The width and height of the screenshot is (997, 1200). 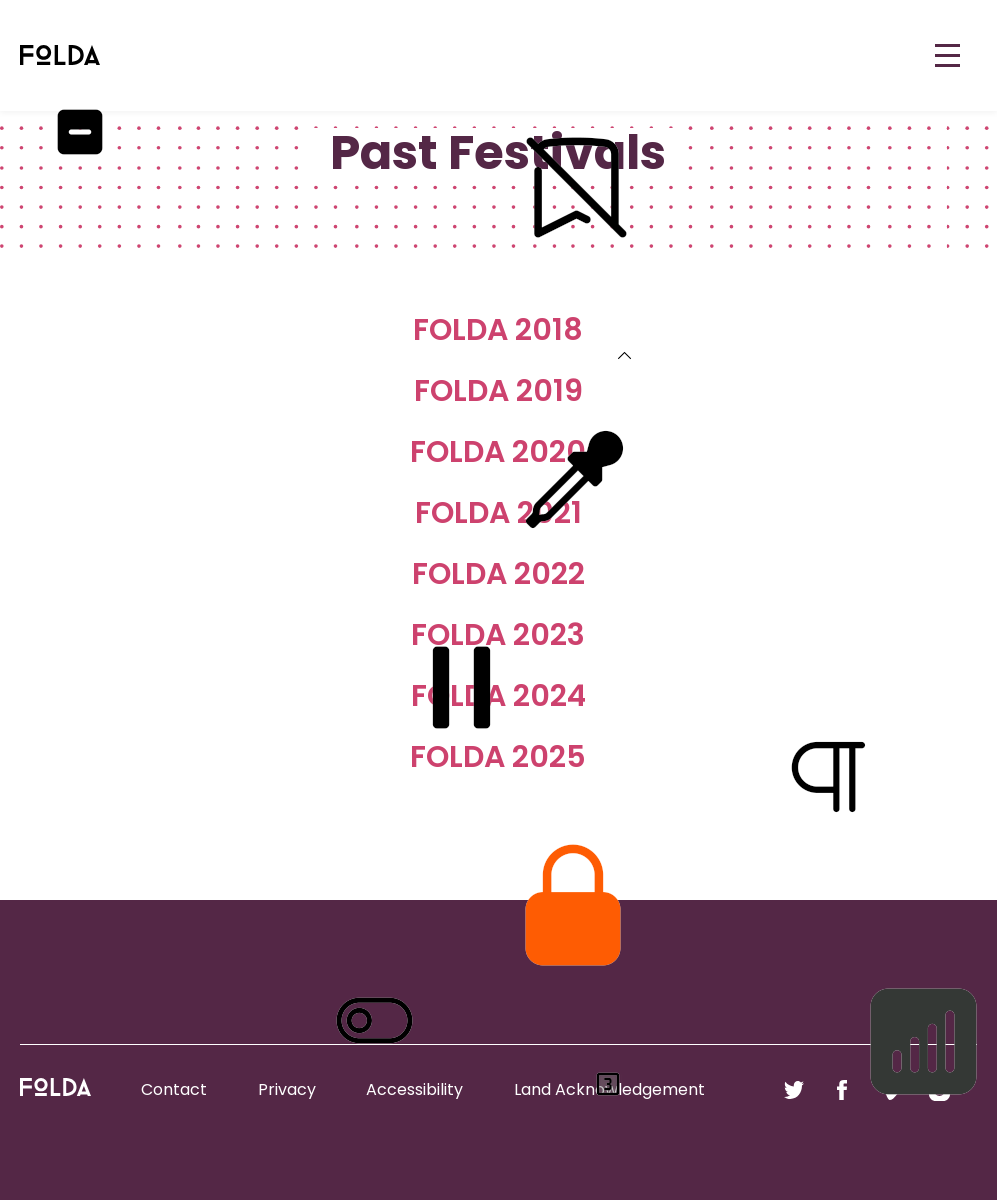 What do you see at coordinates (830, 777) in the screenshot?
I see `format text as a paragraph` at bounding box center [830, 777].